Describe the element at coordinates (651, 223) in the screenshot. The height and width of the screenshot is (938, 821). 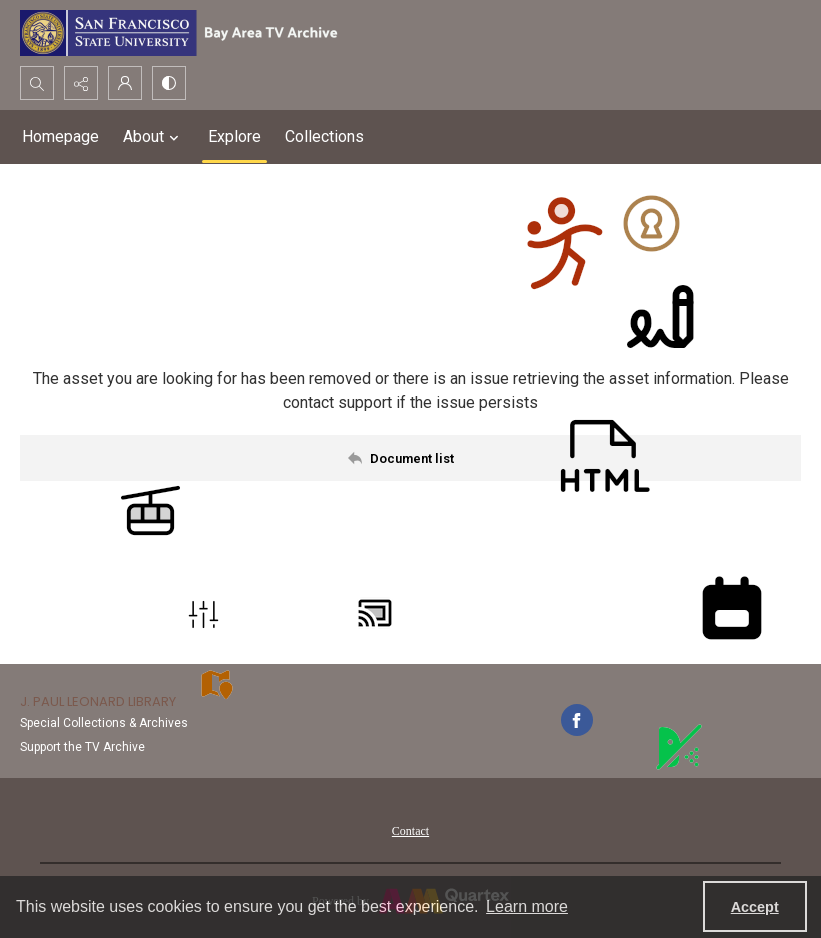
I see `access security or privacy settings` at that location.